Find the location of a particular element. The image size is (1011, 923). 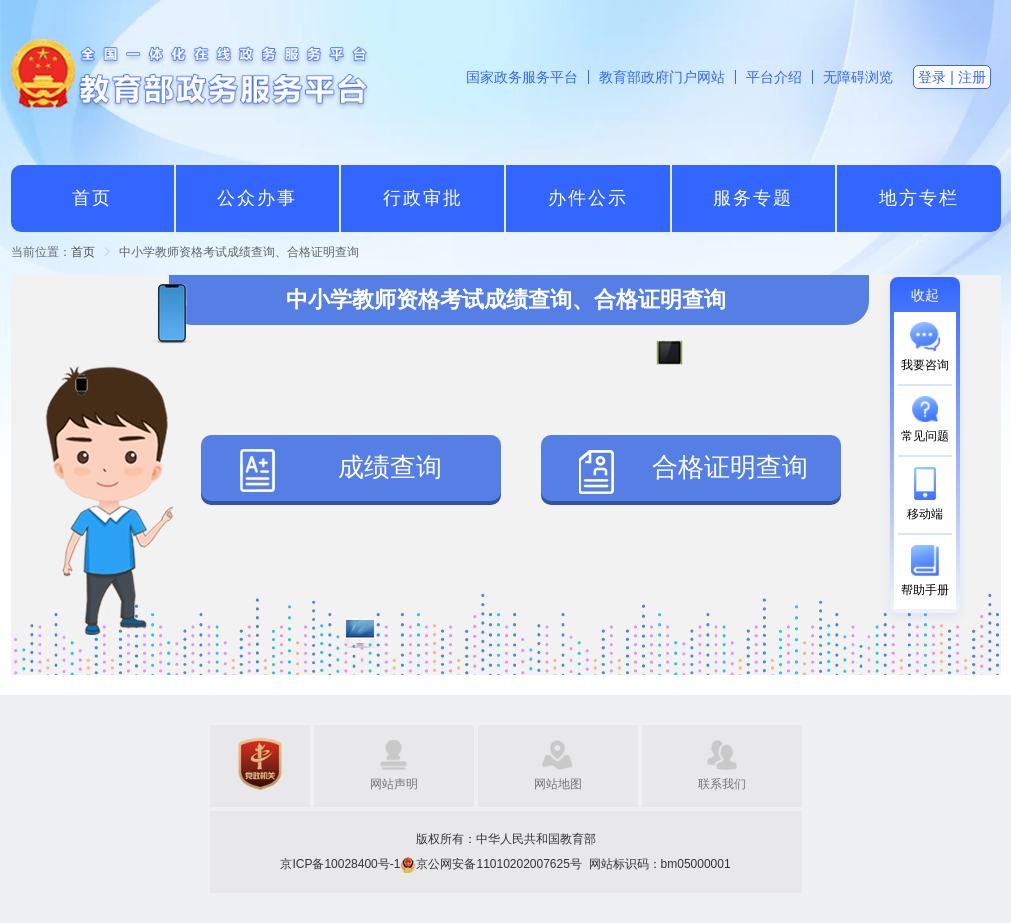

represents an iMac computer in system settings is located at coordinates (360, 633).